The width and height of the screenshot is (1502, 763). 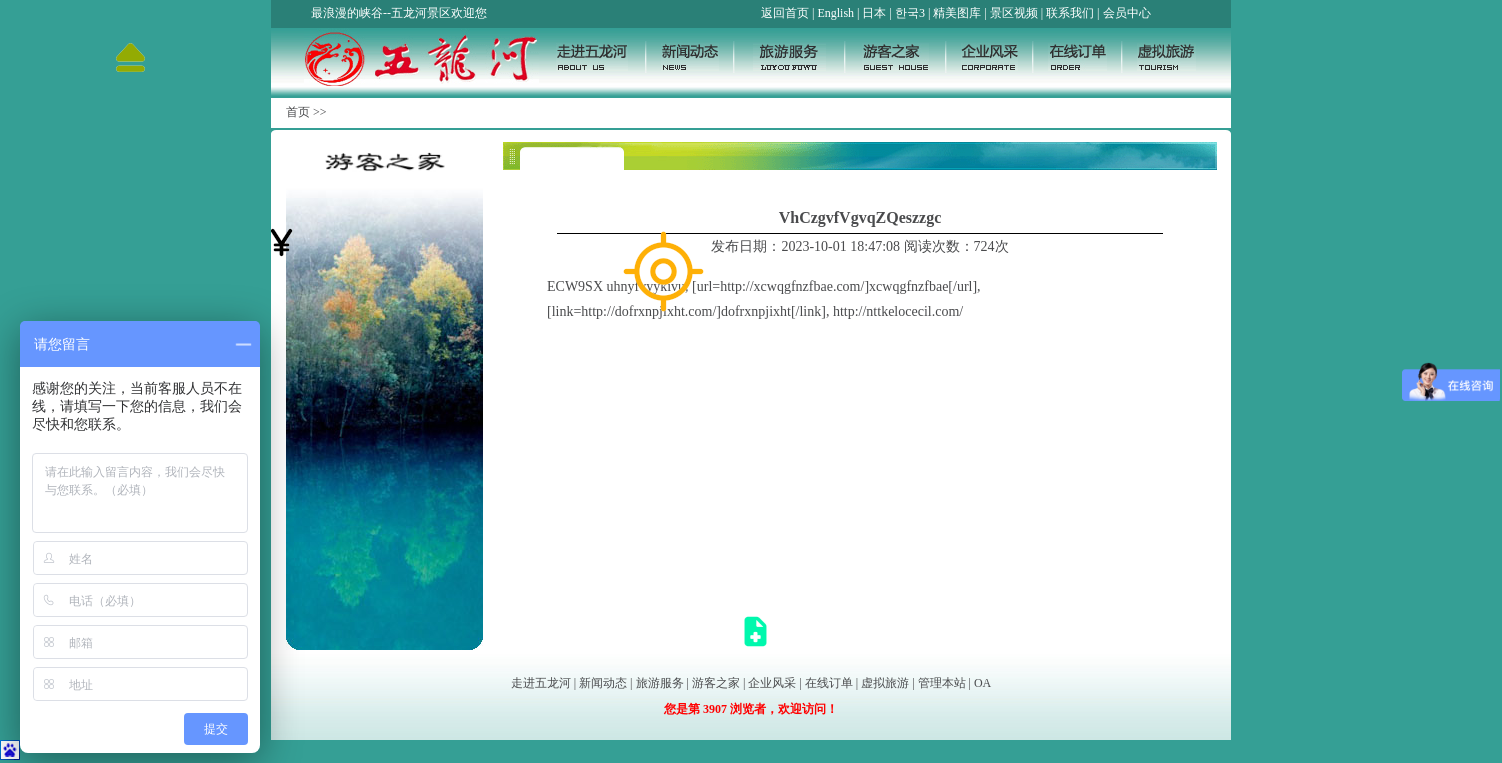 What do you see at coordinates (281, 242) in the screenshot?
I see `view price in japanese yen` at bounding box center [281, 242].